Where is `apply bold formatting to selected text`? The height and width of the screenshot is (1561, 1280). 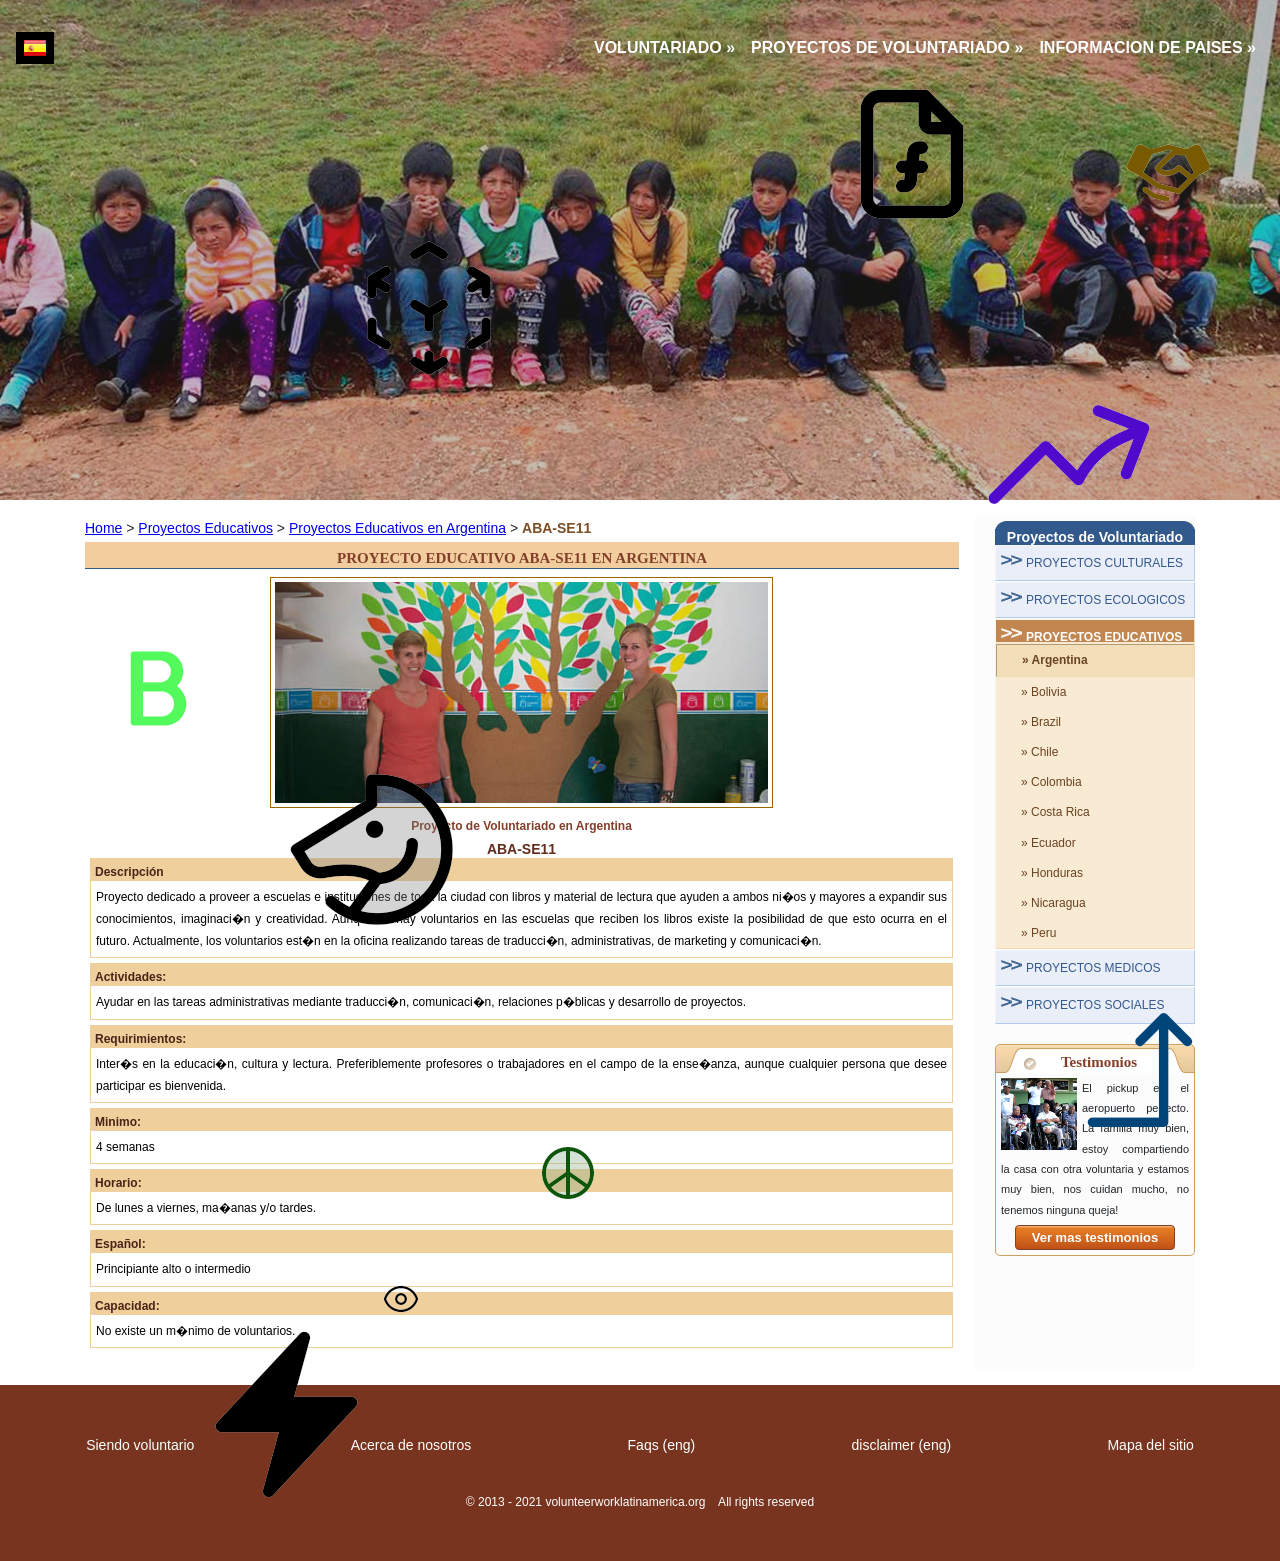
apply bold formatting to selected text is located at coordinates (158, 688).